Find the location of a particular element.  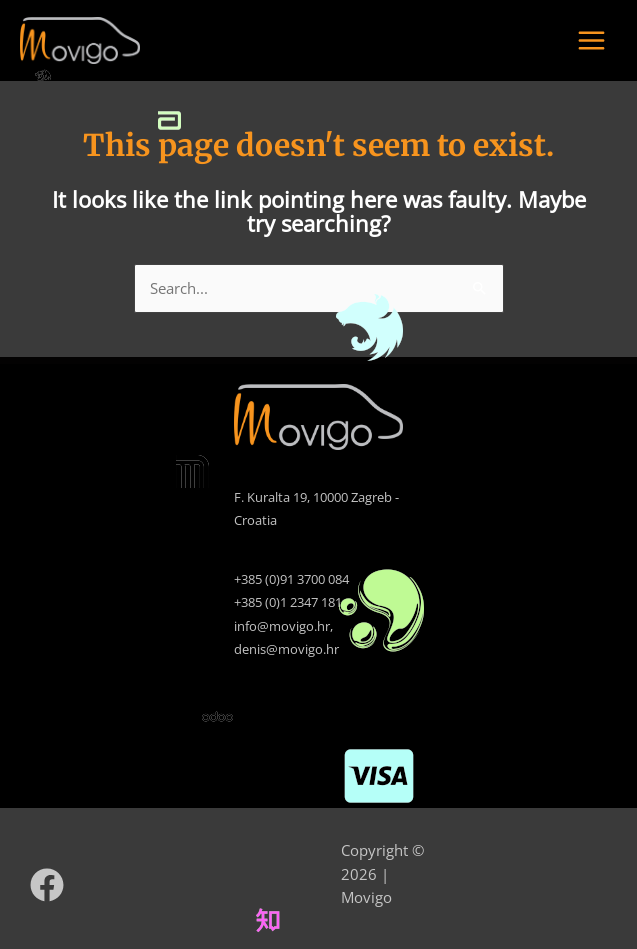

NestJS framework logo is located at coordinates (369, 327).